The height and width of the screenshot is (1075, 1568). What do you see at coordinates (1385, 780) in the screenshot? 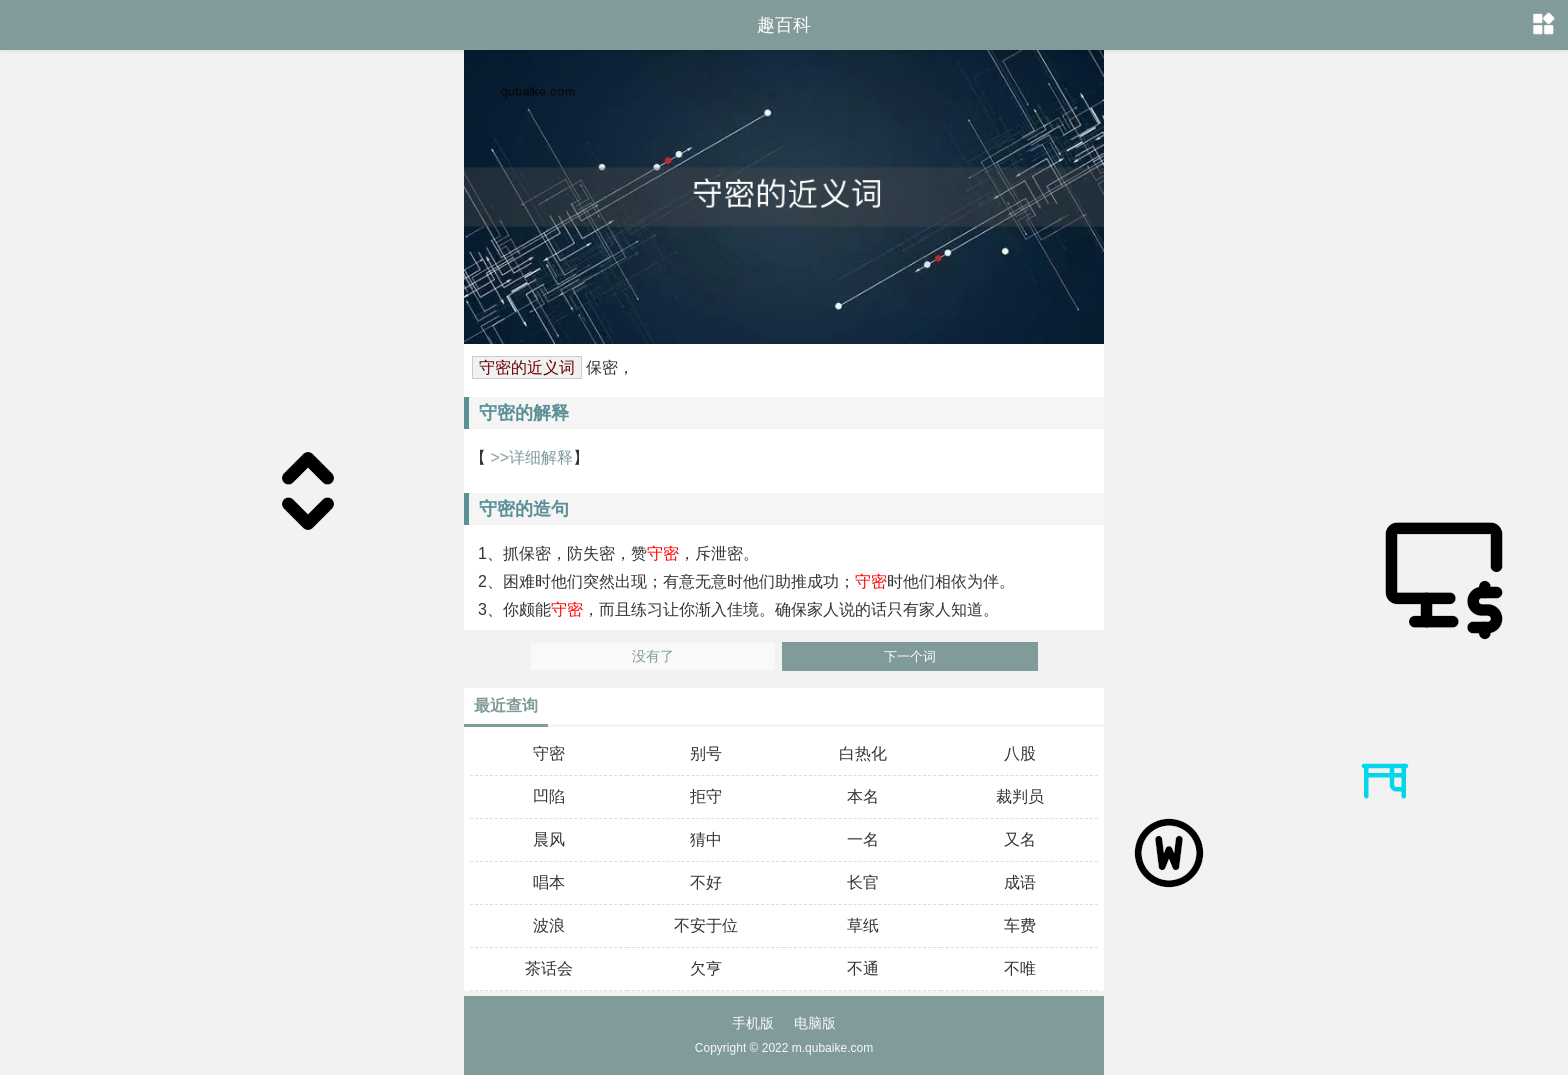
I see `access workspace or desk booking` at bounding box center [1385, 780].